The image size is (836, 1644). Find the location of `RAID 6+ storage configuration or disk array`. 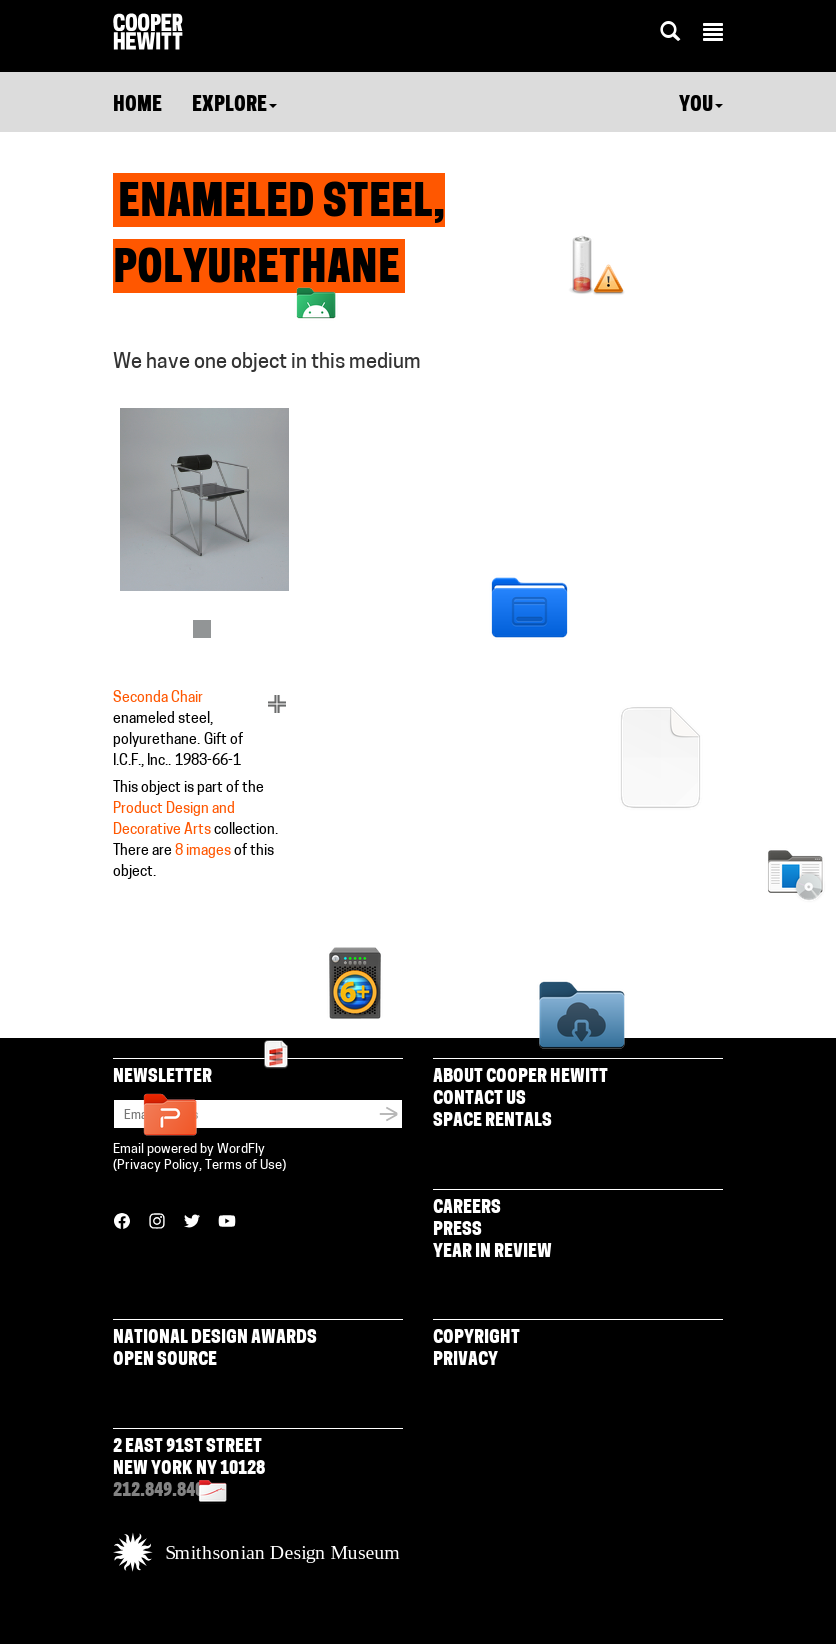

RAID 6+ storage configuration or disk array is located at coordinates (355, 983).